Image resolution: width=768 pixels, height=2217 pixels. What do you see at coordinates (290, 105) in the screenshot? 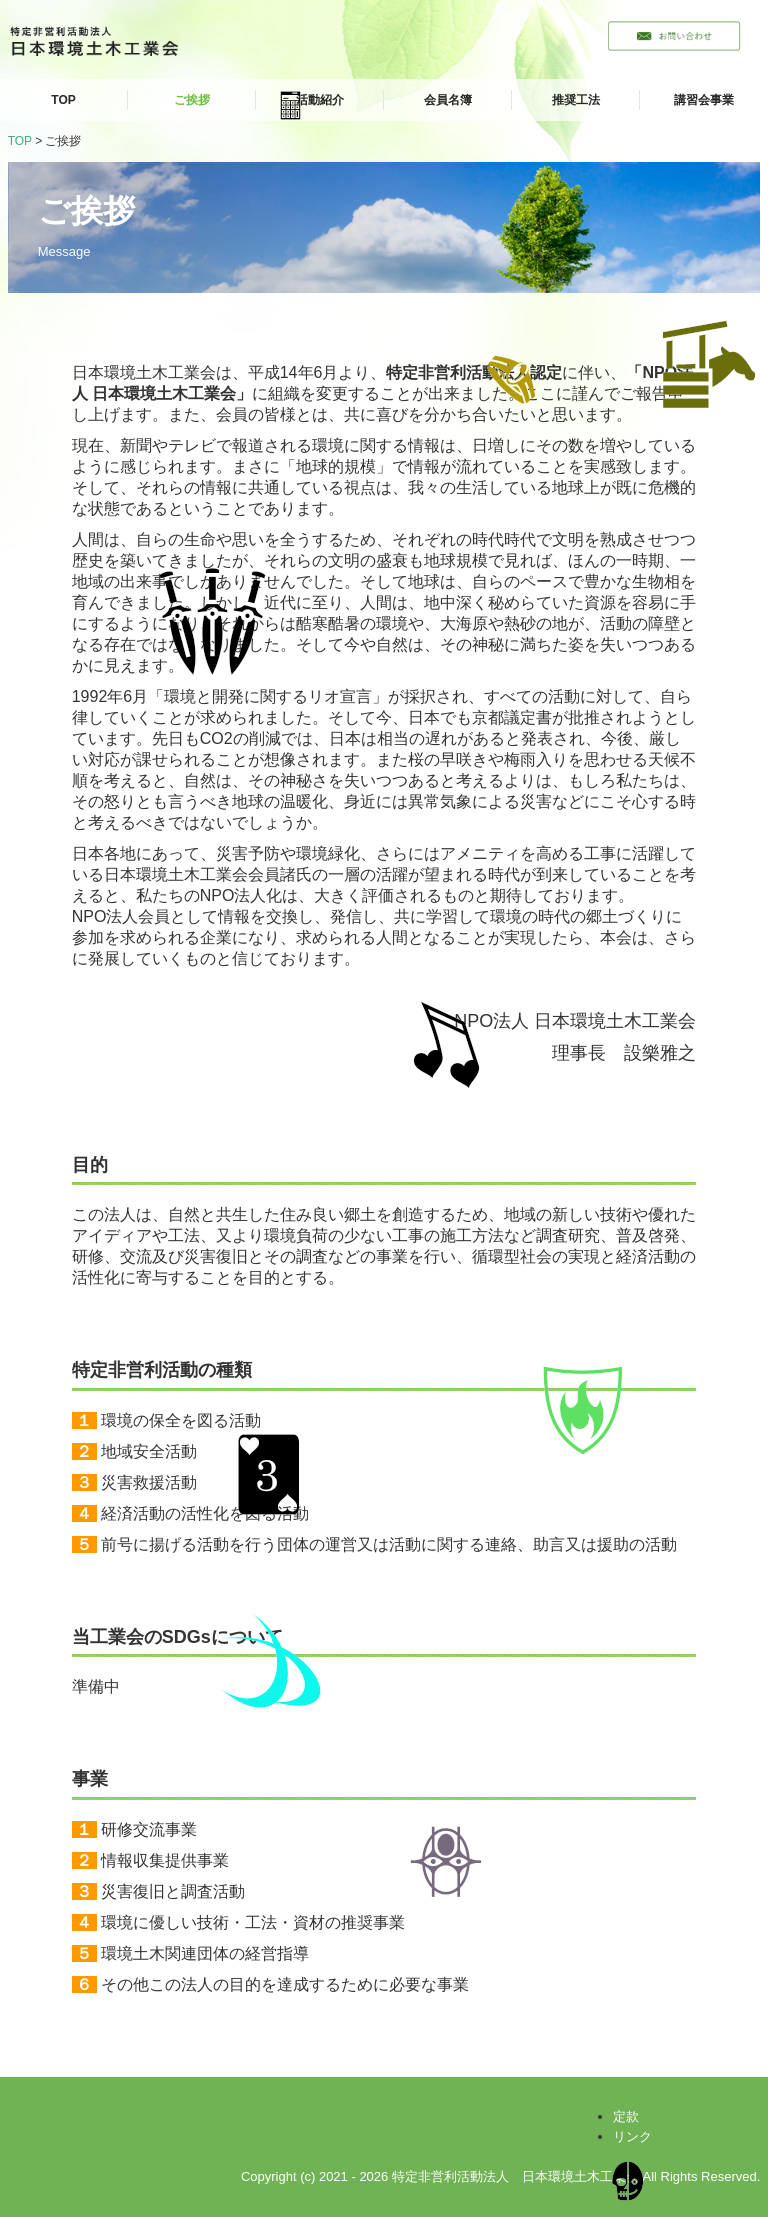
I see `open the calculator app` at bounding box center [290, 105].